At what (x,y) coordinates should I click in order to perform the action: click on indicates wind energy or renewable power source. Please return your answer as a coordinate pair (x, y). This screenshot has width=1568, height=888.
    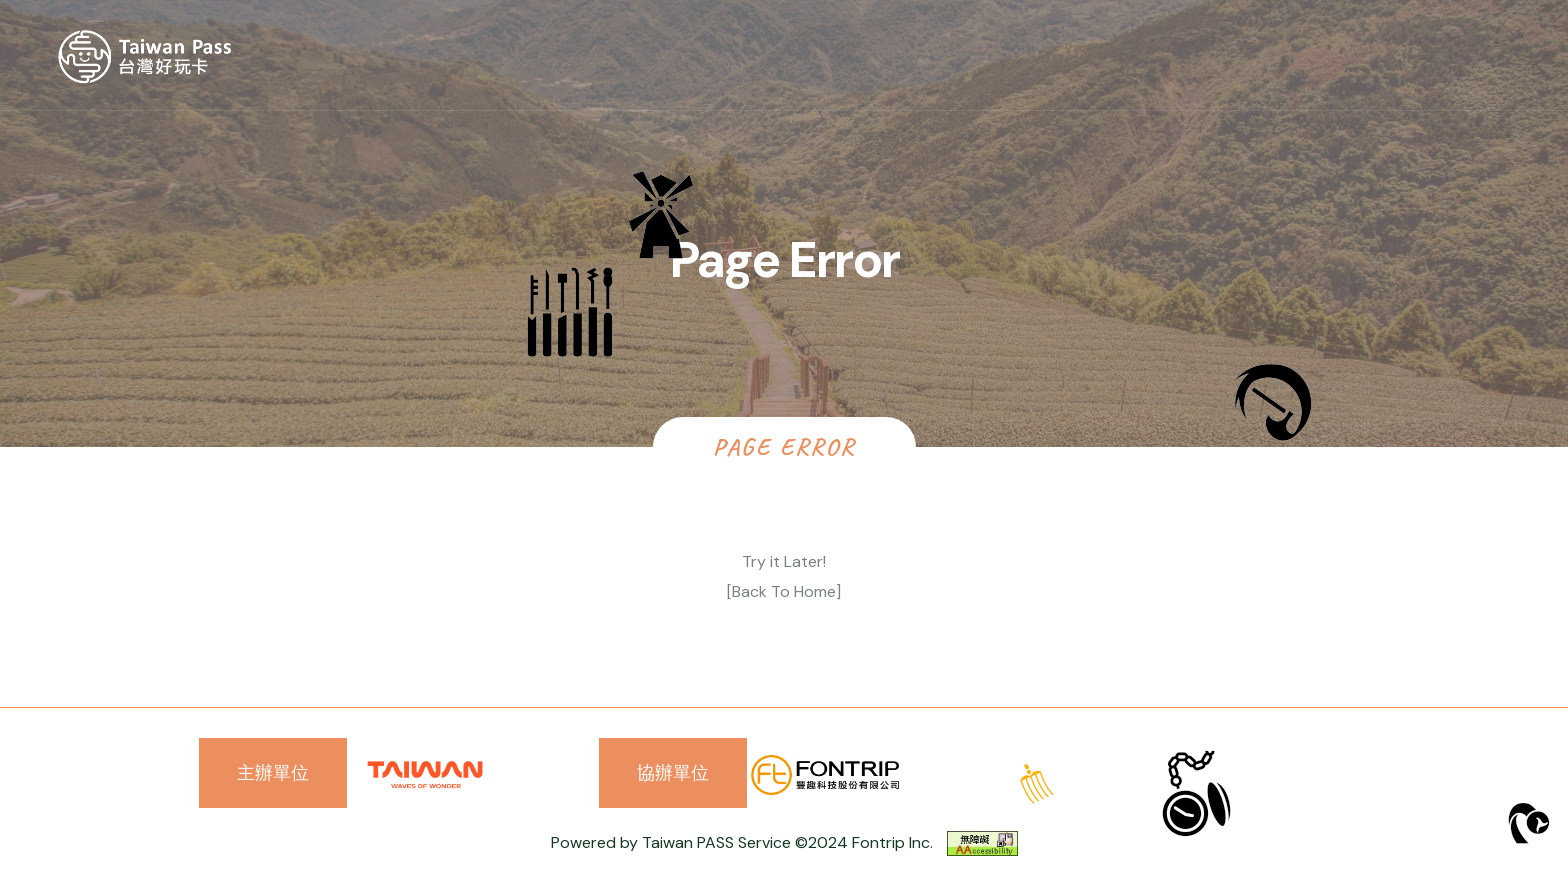
    Looking at the image, I should click on (661, 215).